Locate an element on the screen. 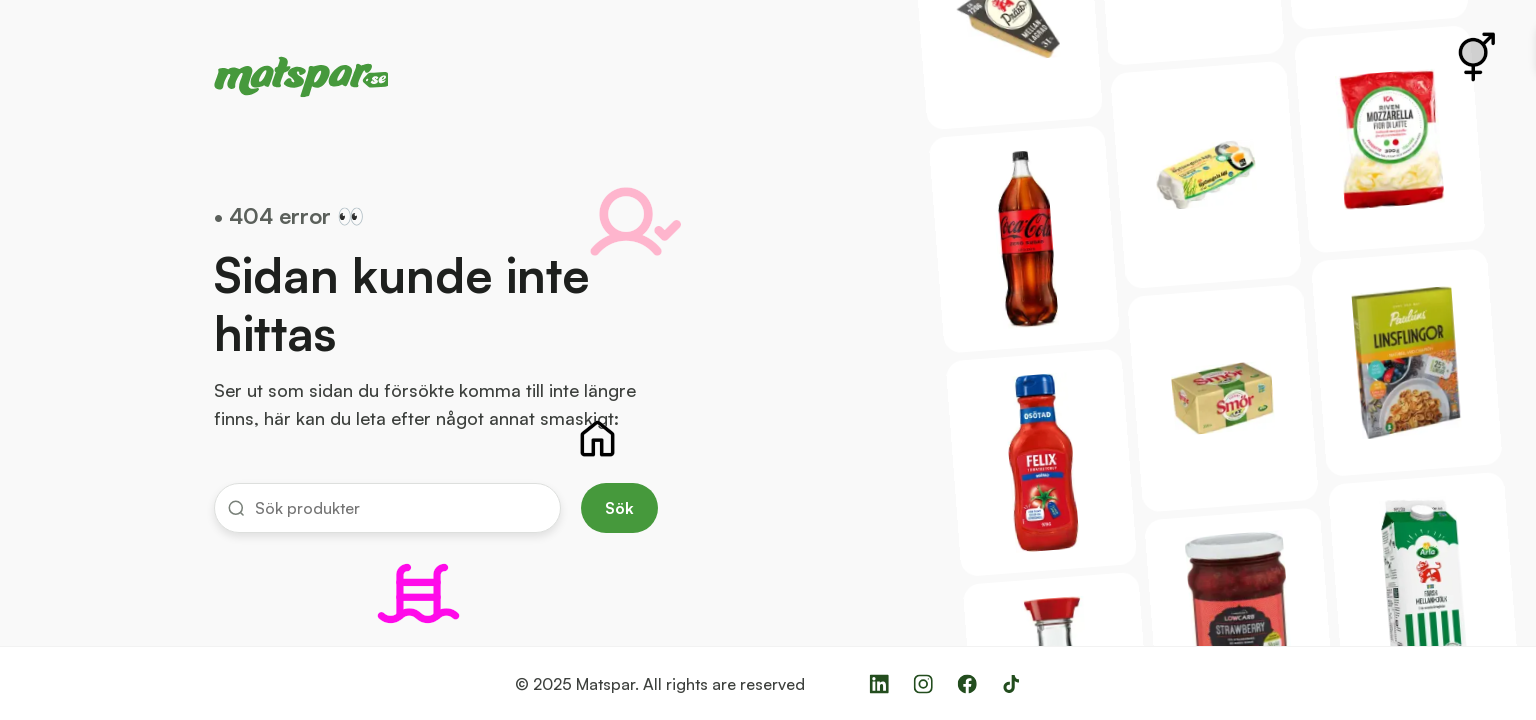 This screenshot has width=1536, height=720. indicates intersex gender identity is located at coordinates (1475, 56).